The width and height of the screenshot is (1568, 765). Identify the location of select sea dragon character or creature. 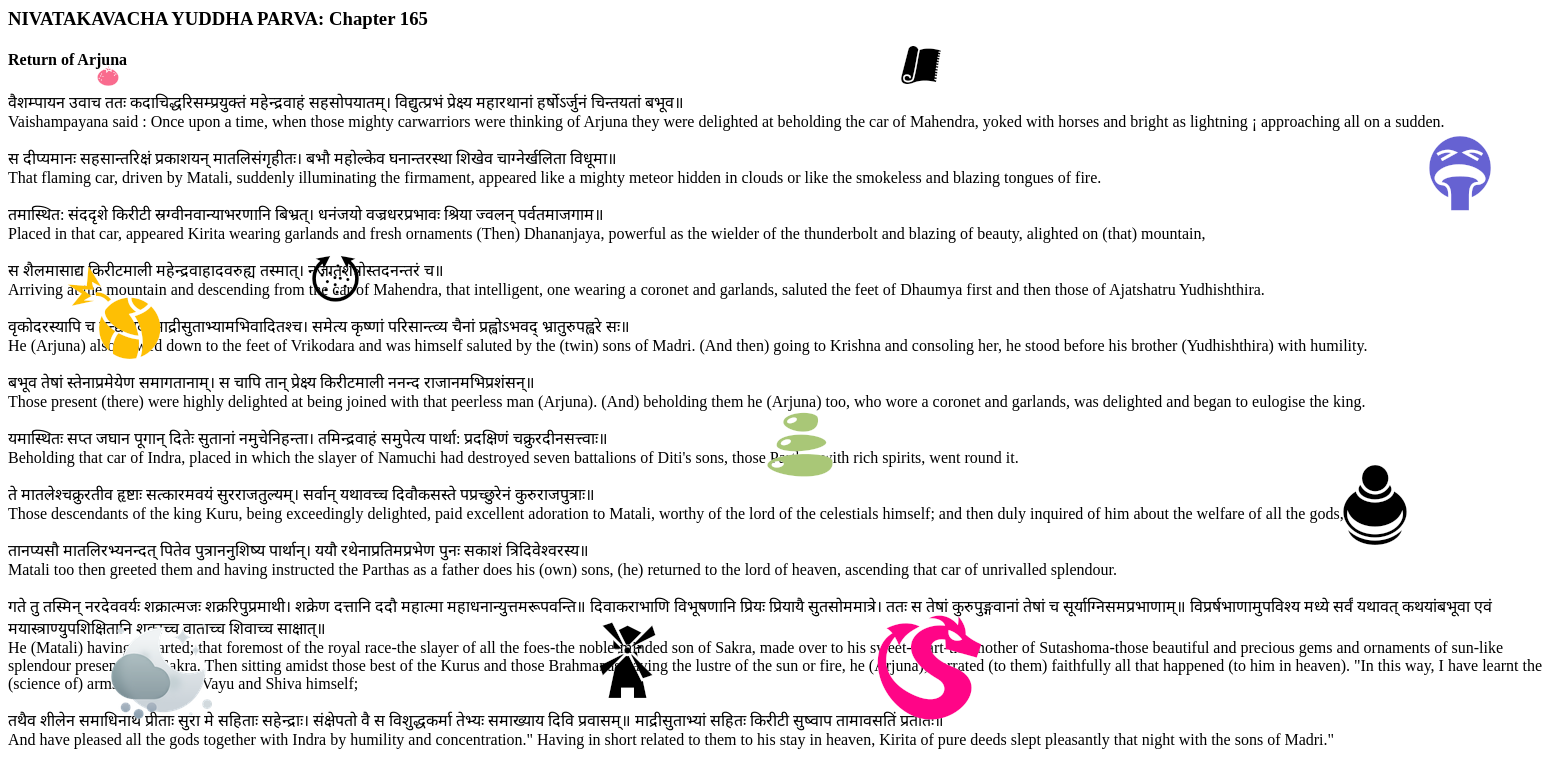
(930, 667).